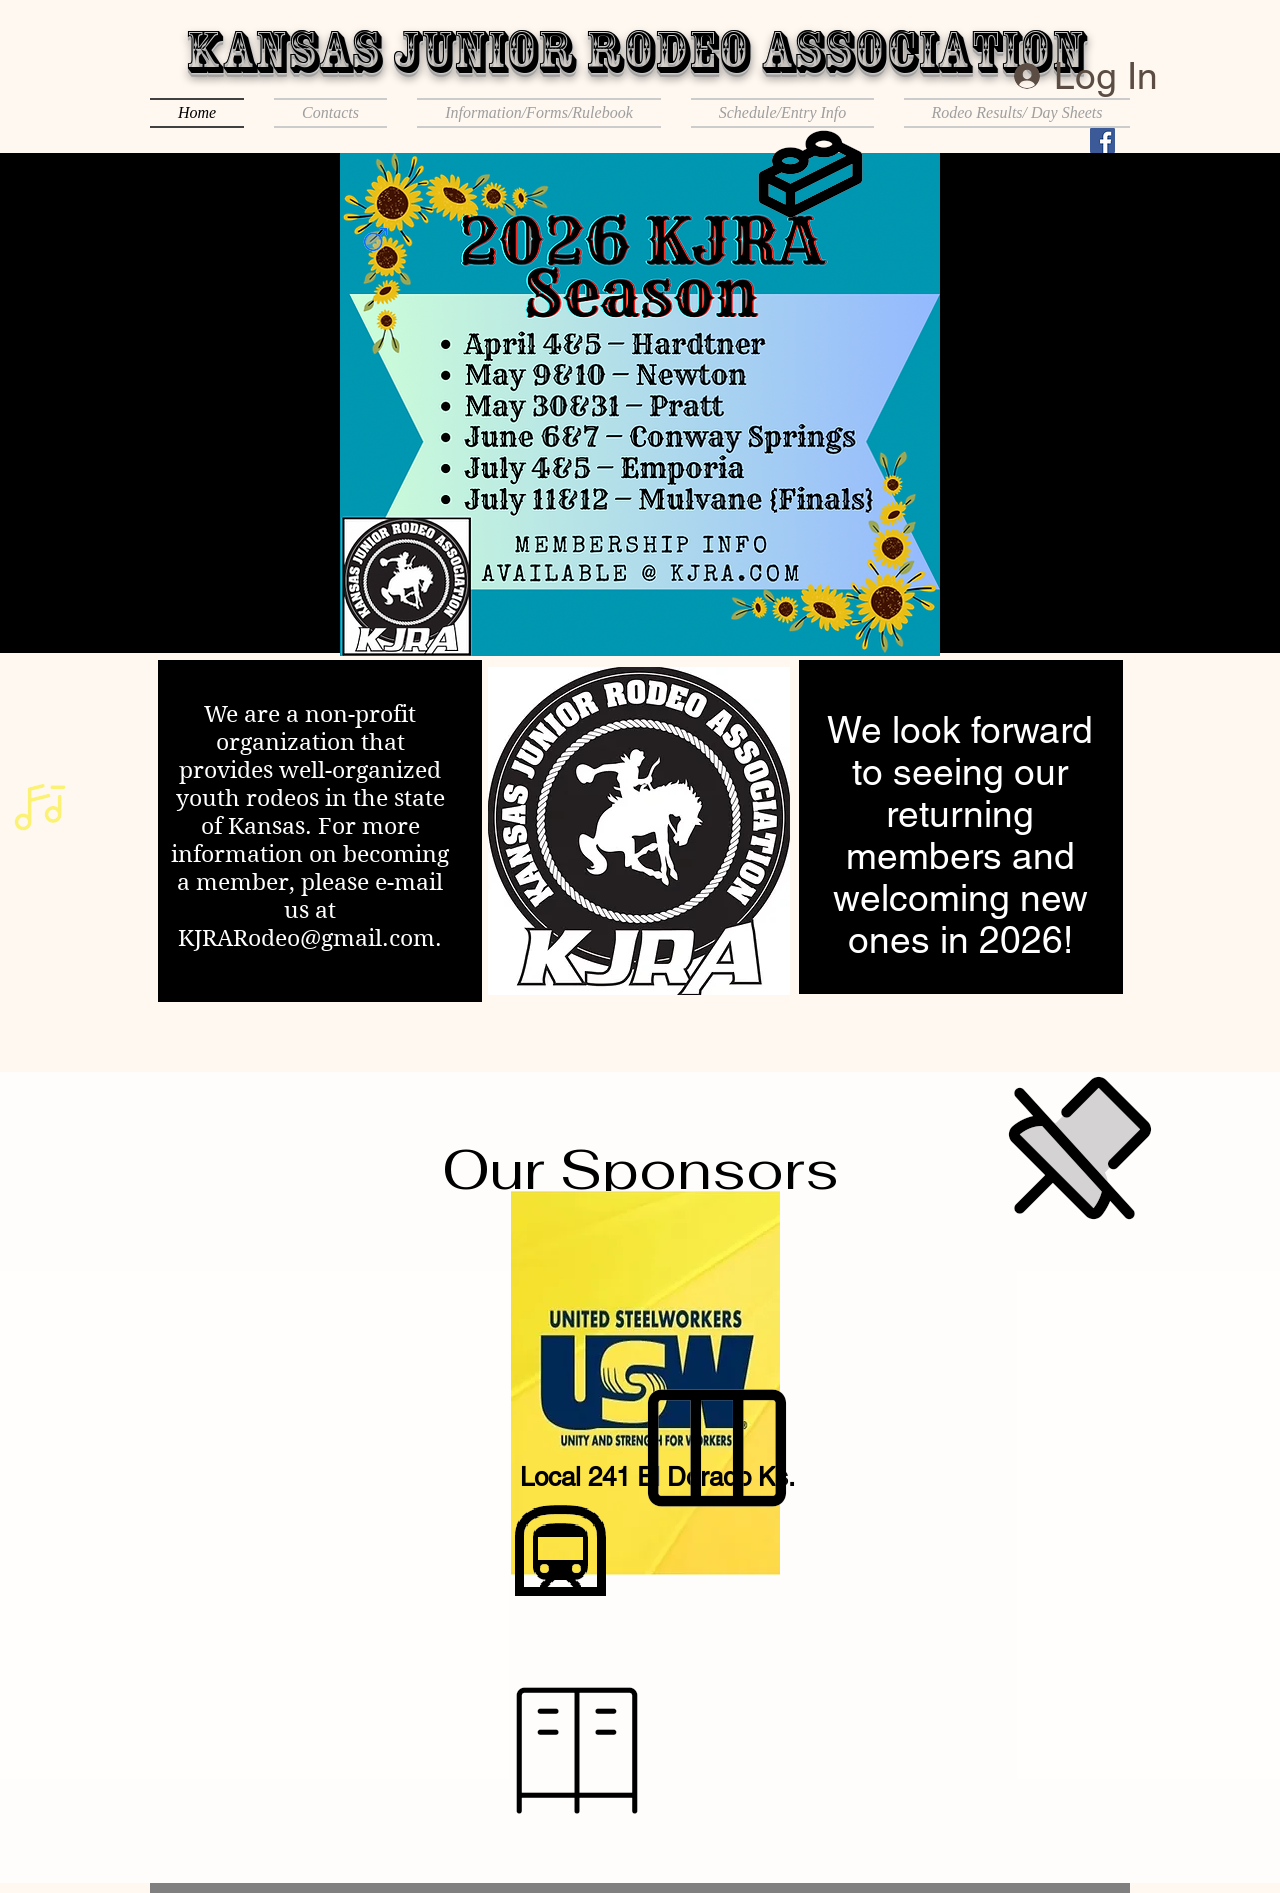  I want to click on unpin this item, so click(1074, 1153).